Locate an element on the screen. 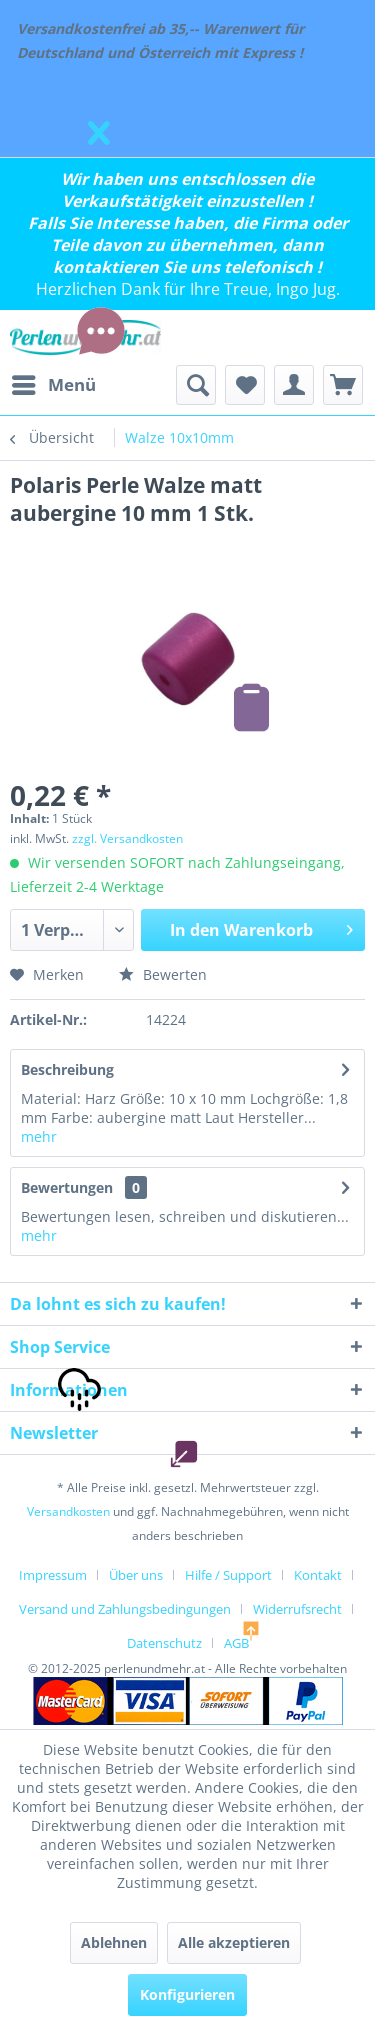  open chat or messaging is located at coordinates (101, 331).